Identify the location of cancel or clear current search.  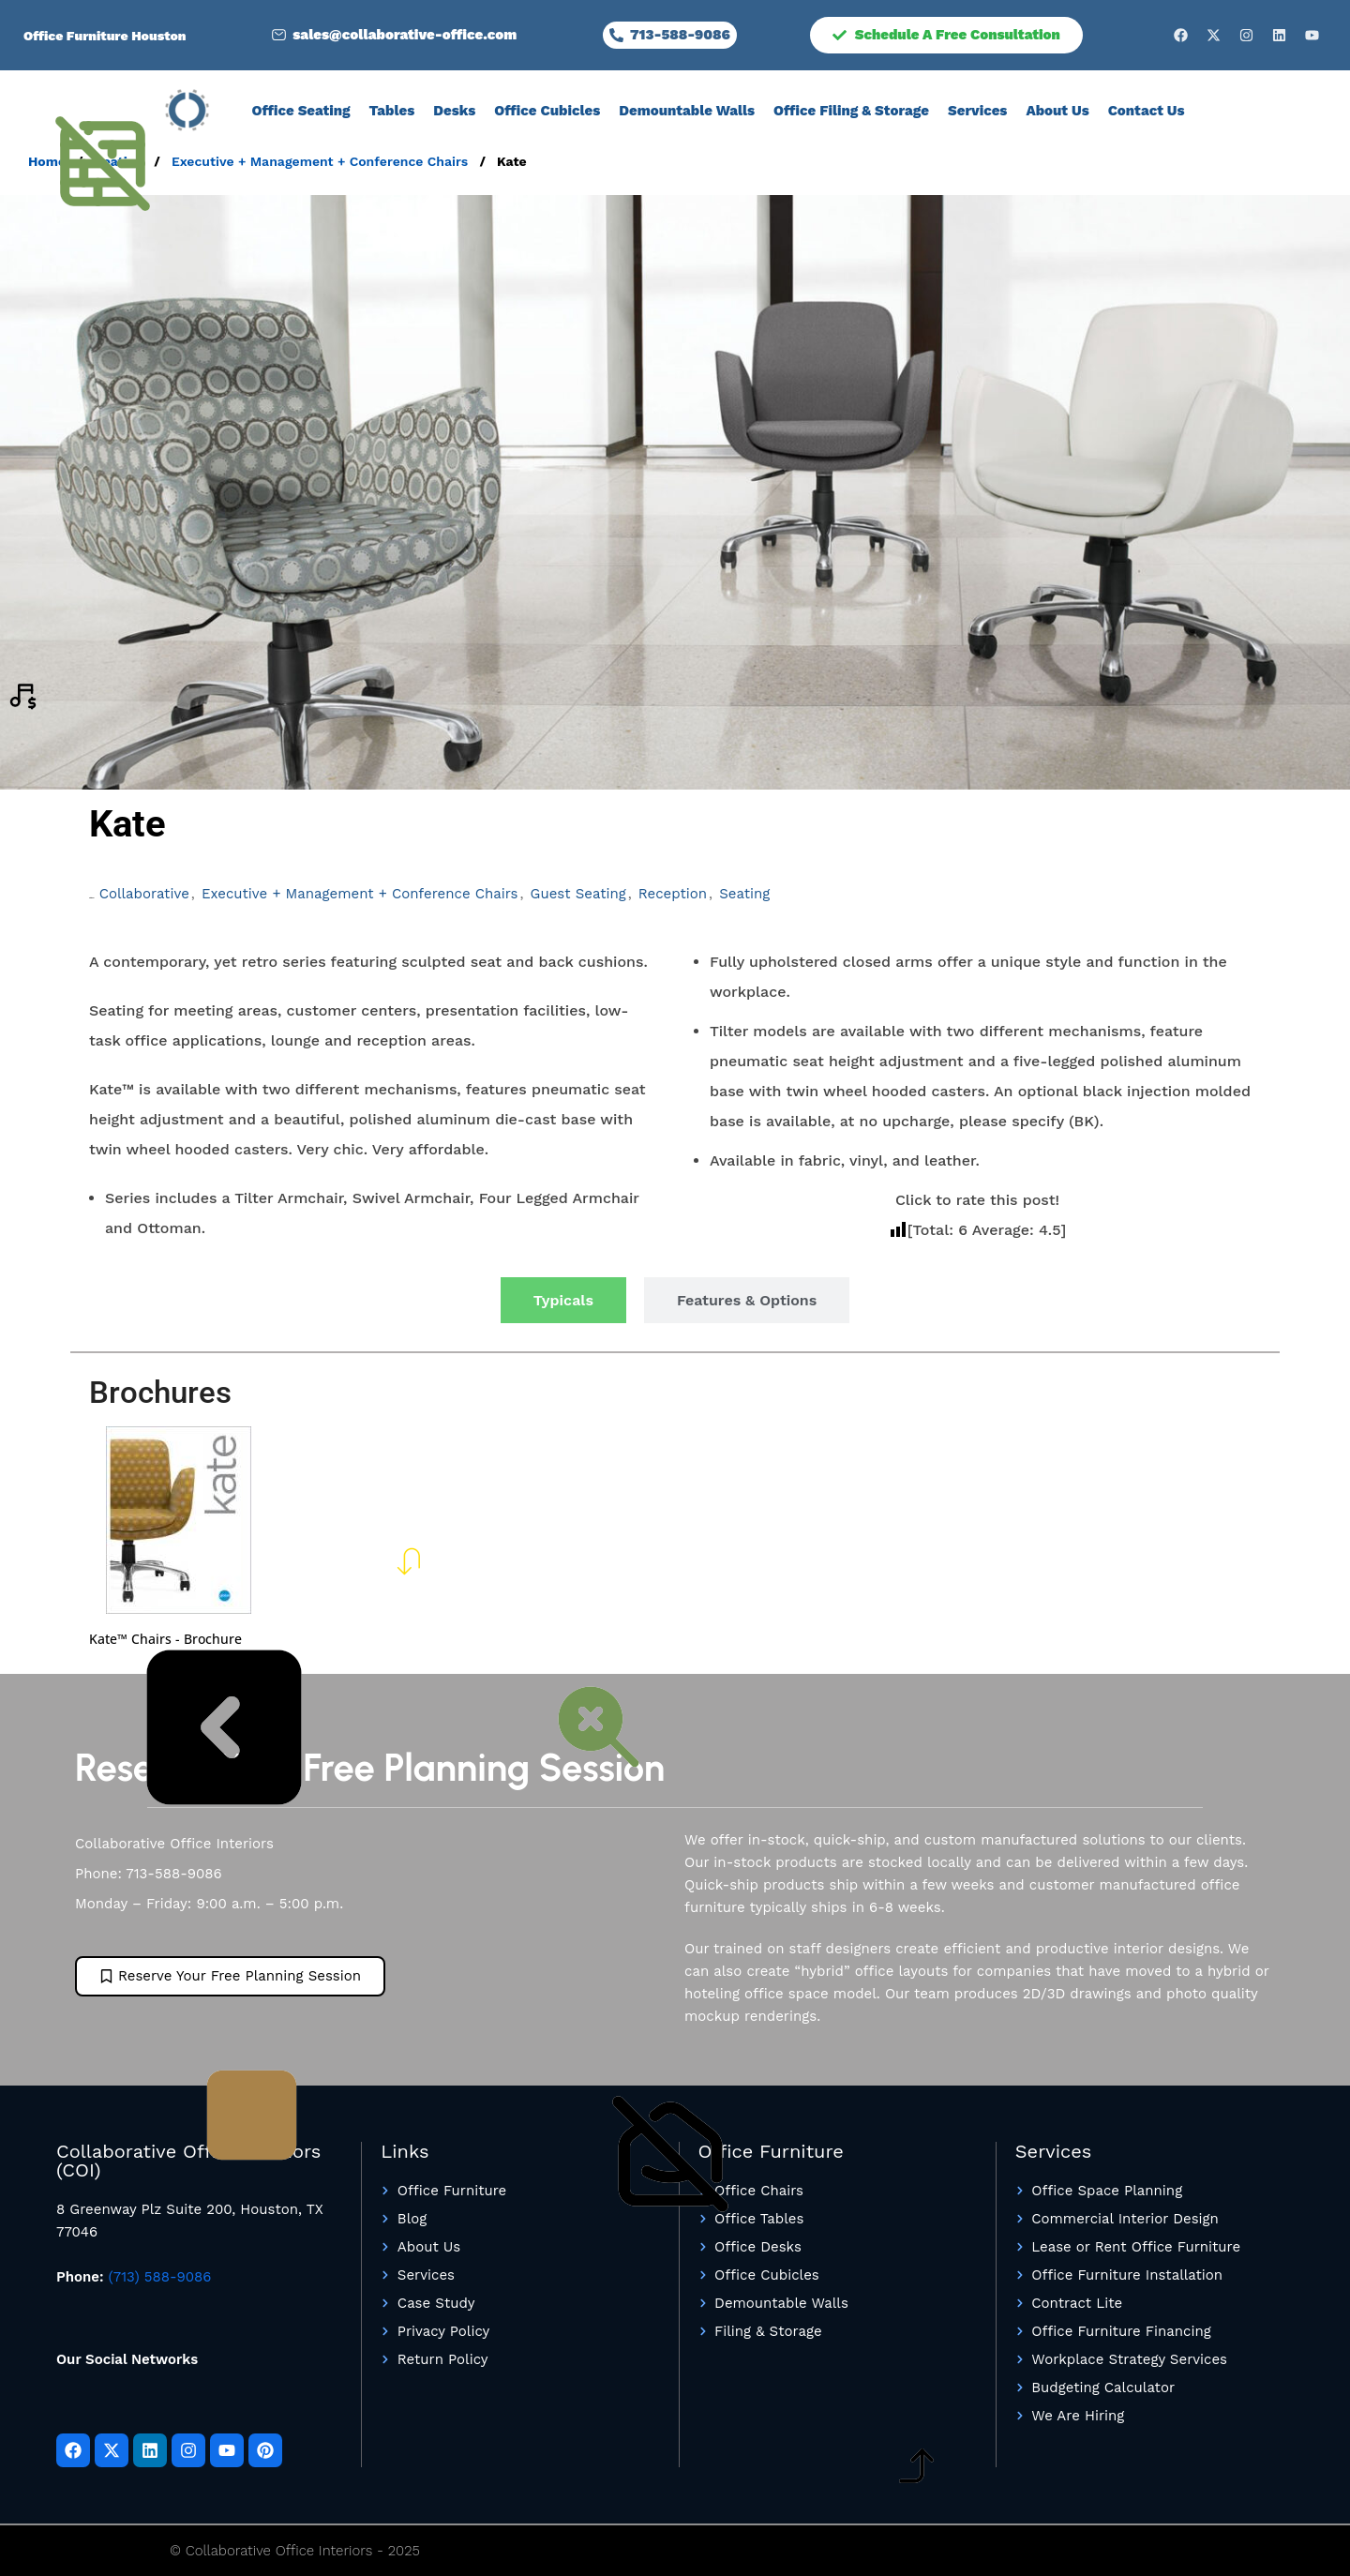
(598, 1726).